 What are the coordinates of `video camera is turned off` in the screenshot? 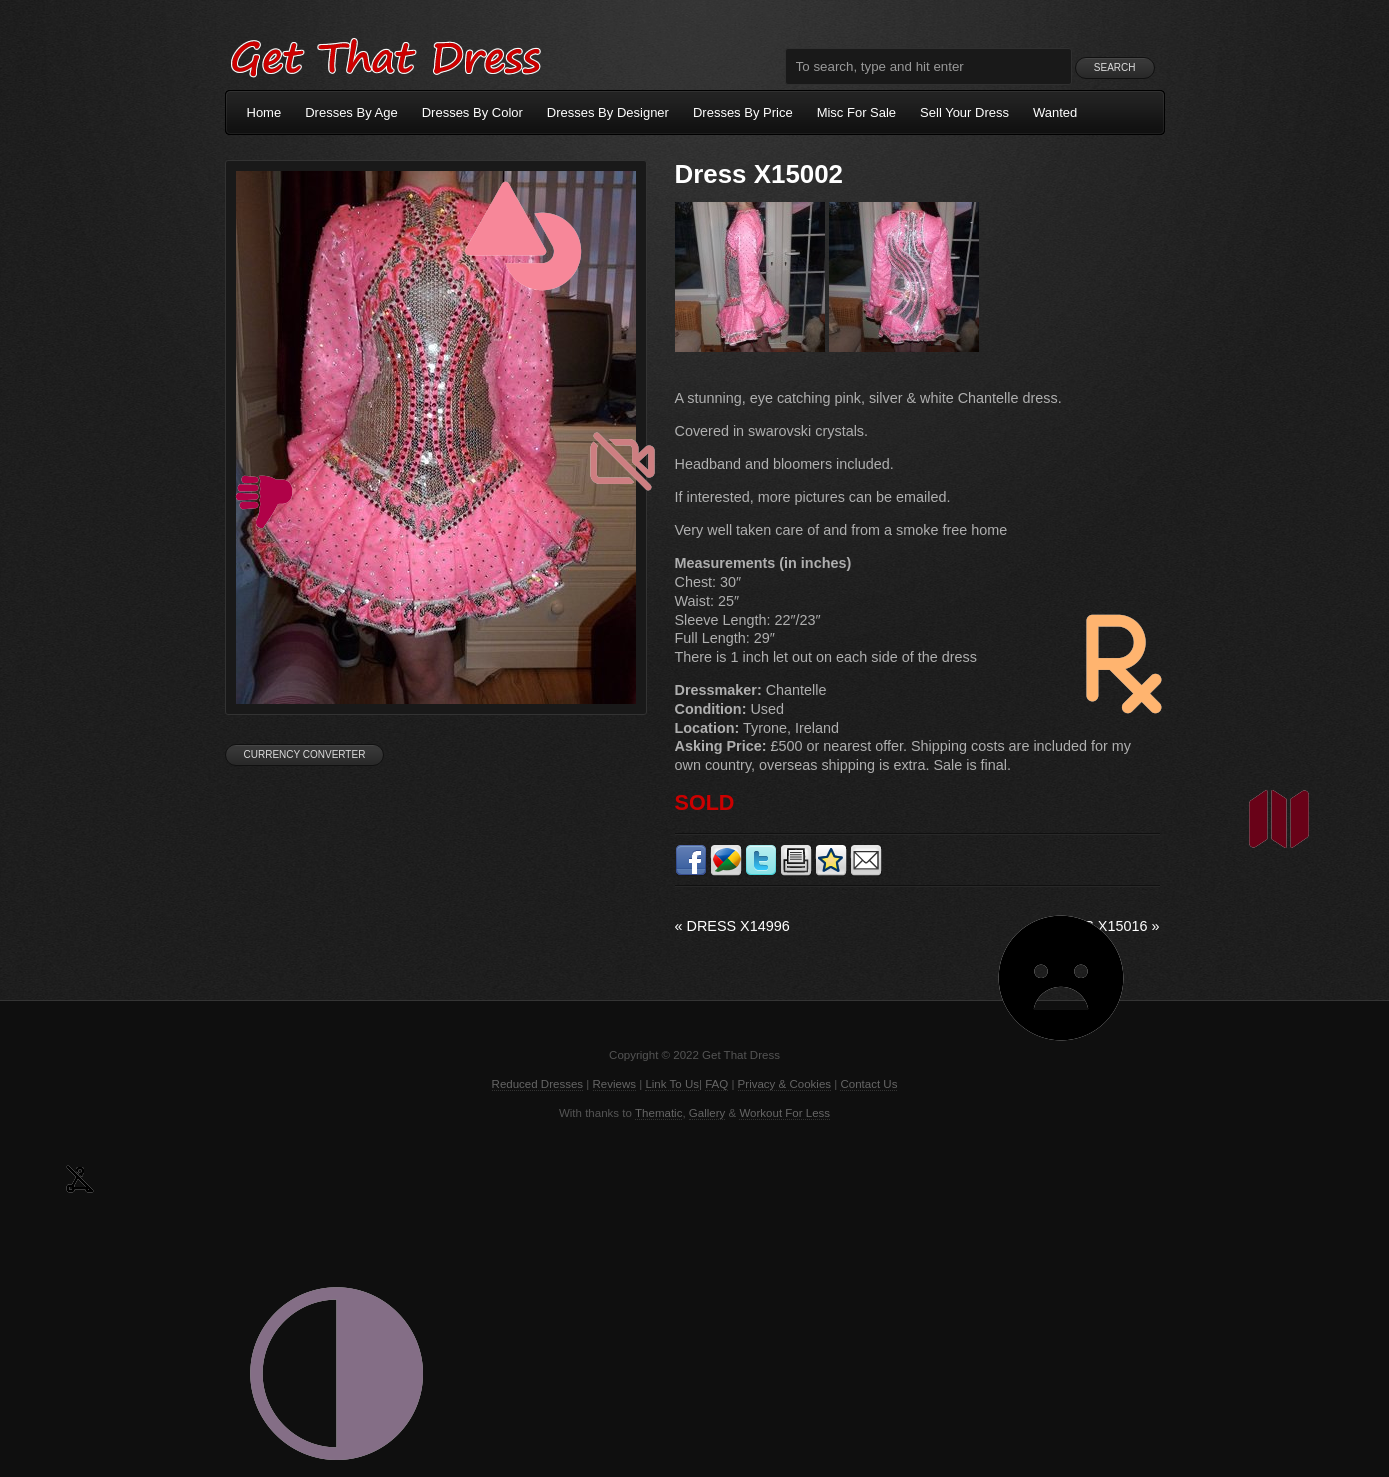 It's located at (622, 461).